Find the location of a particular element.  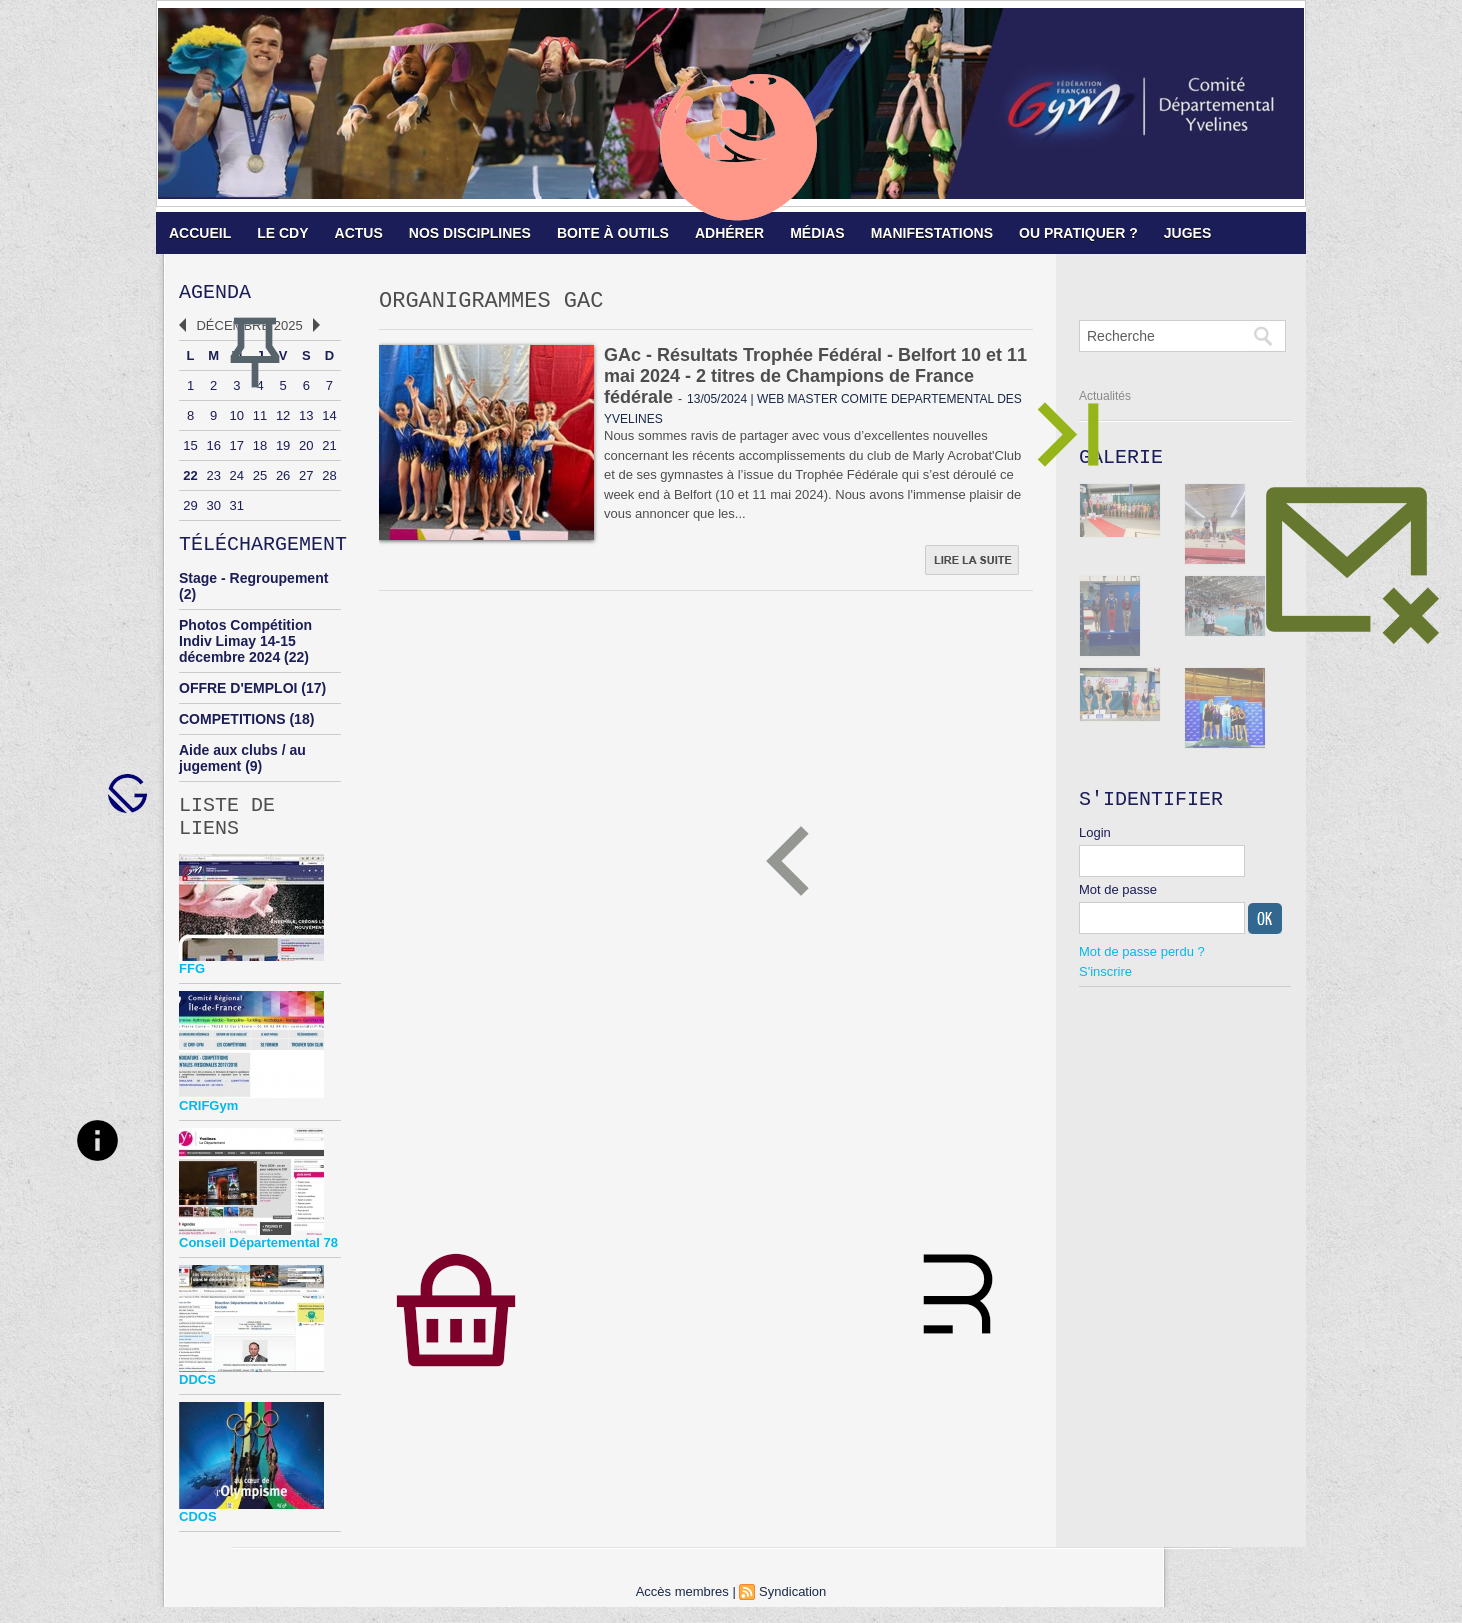

linuxserver.io project logo is located at coordinates (738, 146).